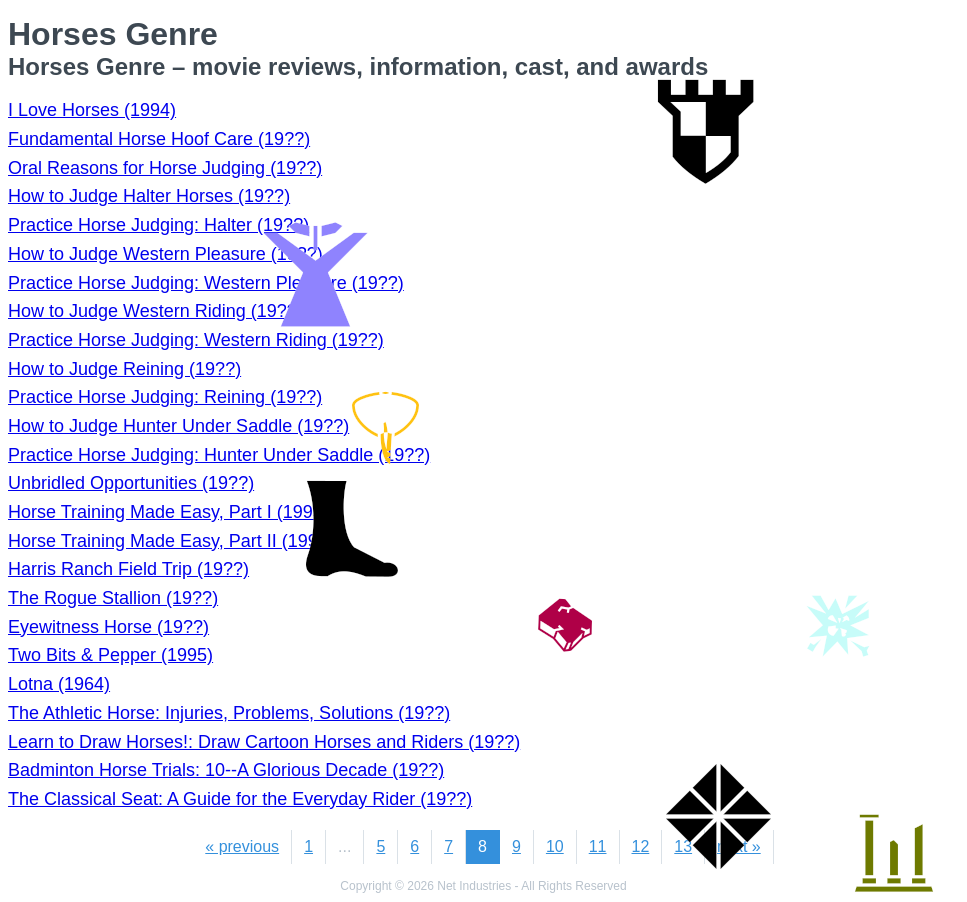  Describe the element at coordinates (837, 626) in the screenshot. I see `trigger an explosion or blast effect` at that location.